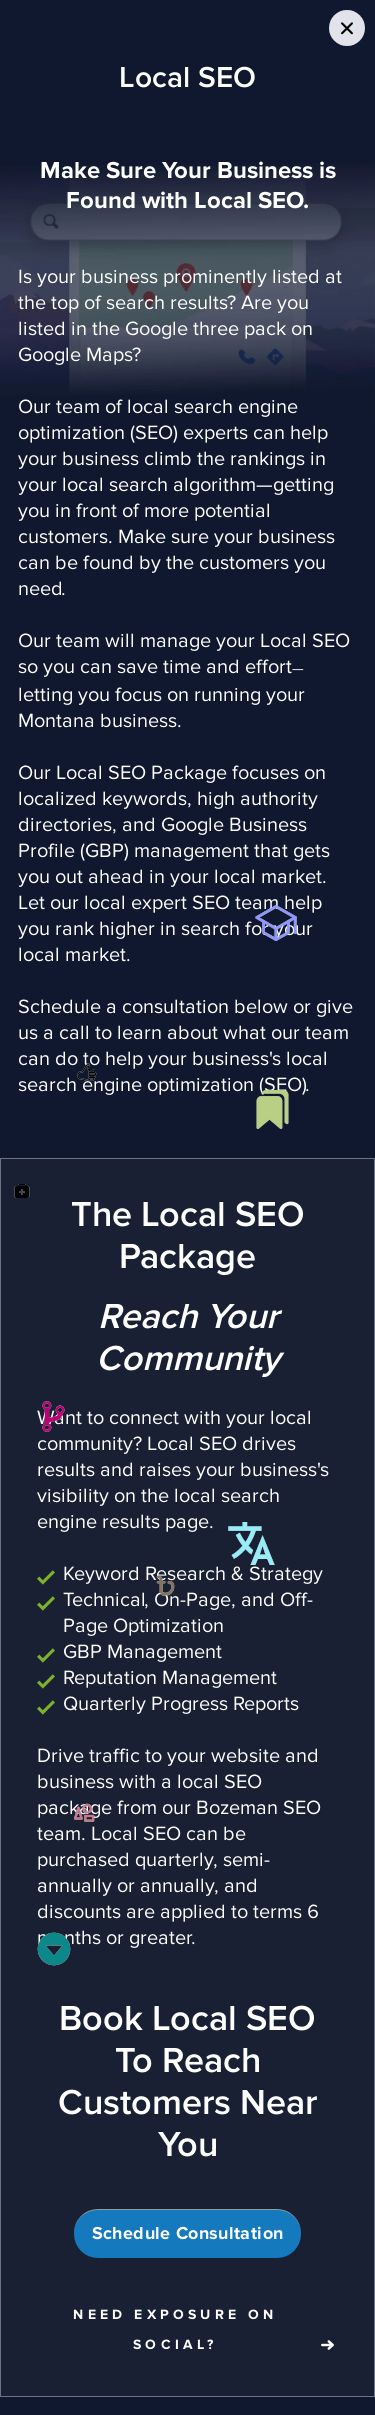  I want to click on access shape tools or drawing options, so click(84, 1813).